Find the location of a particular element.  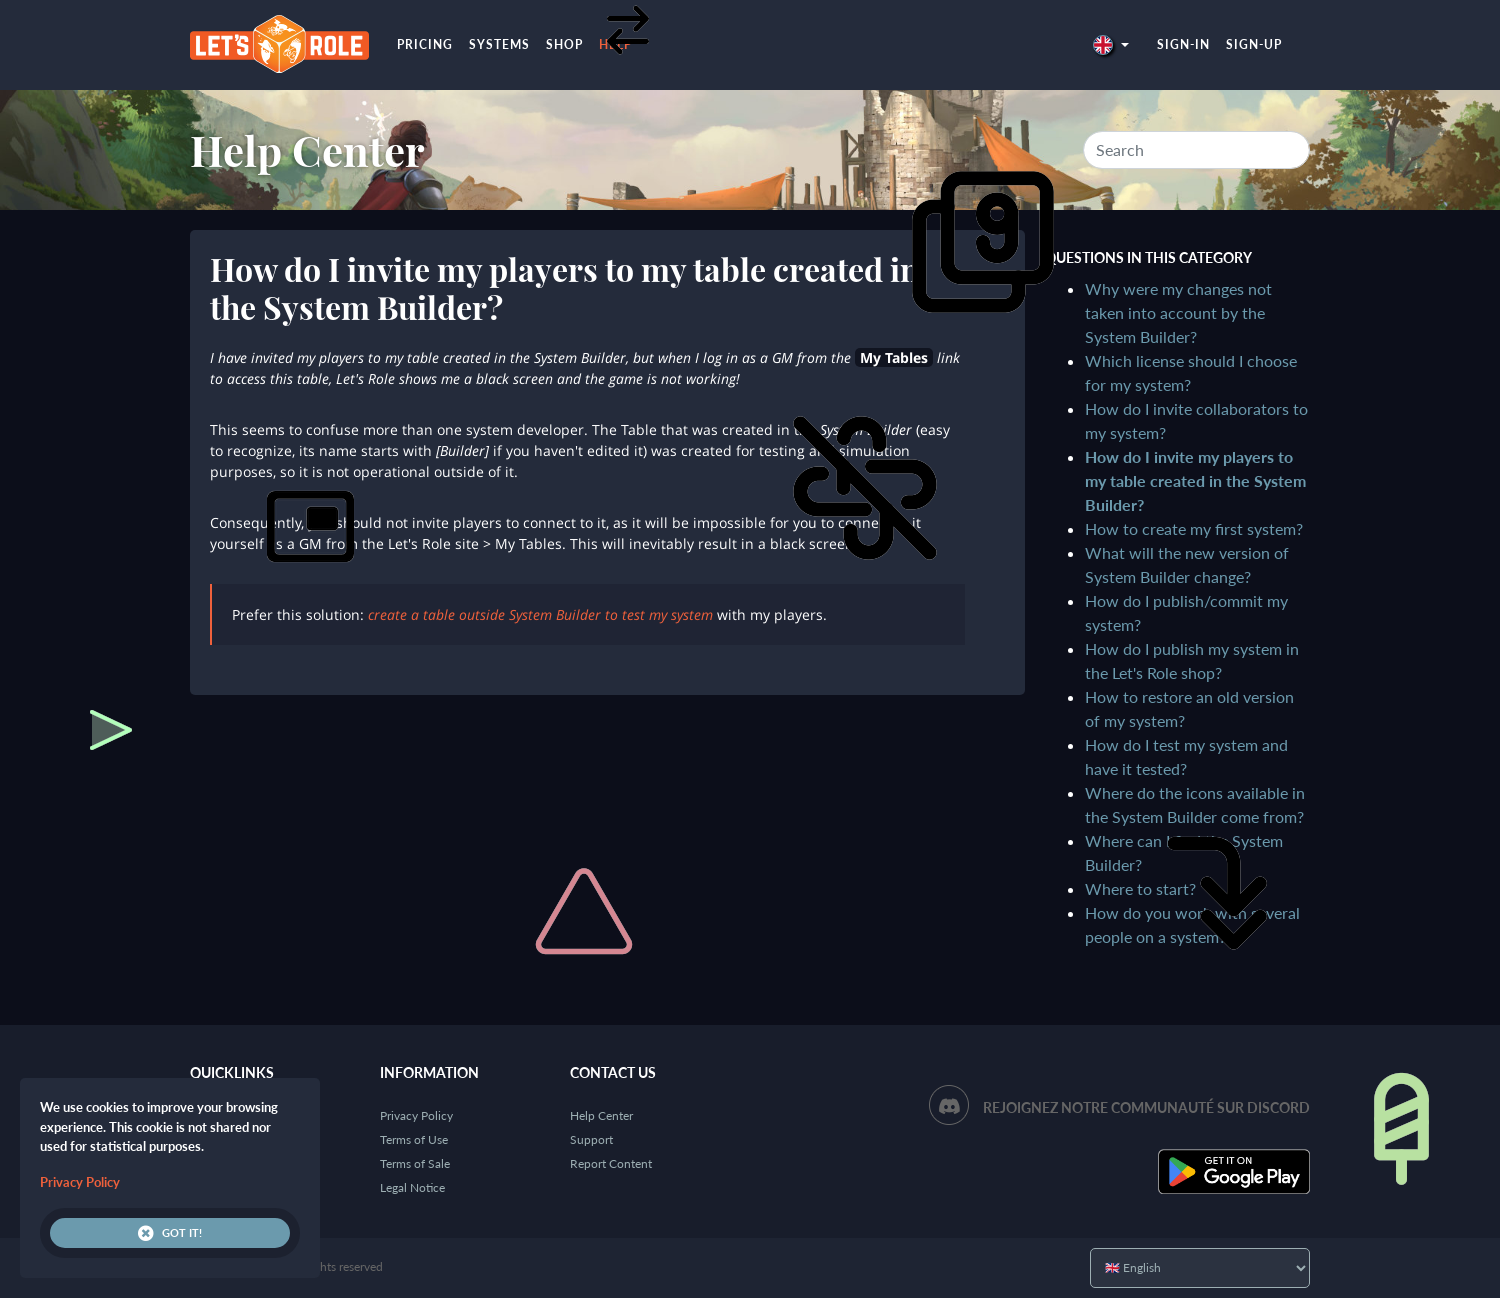

api connection disabled is located at coordinates (865, 488).